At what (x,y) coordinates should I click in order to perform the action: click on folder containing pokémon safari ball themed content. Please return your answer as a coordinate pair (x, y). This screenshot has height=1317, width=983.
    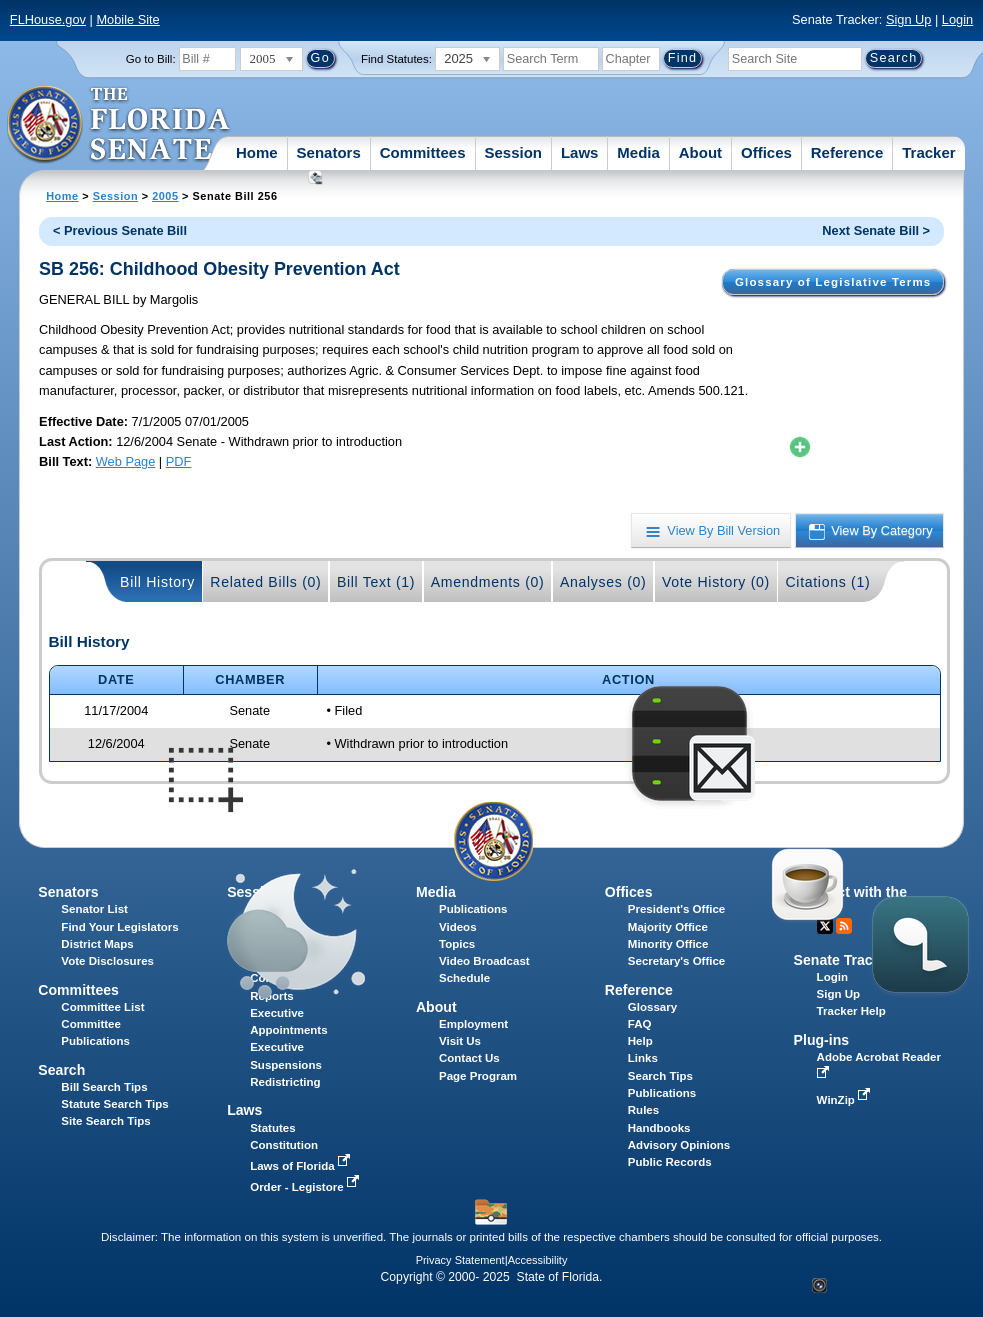
    Looking at the image, I should click on (491, 1213).